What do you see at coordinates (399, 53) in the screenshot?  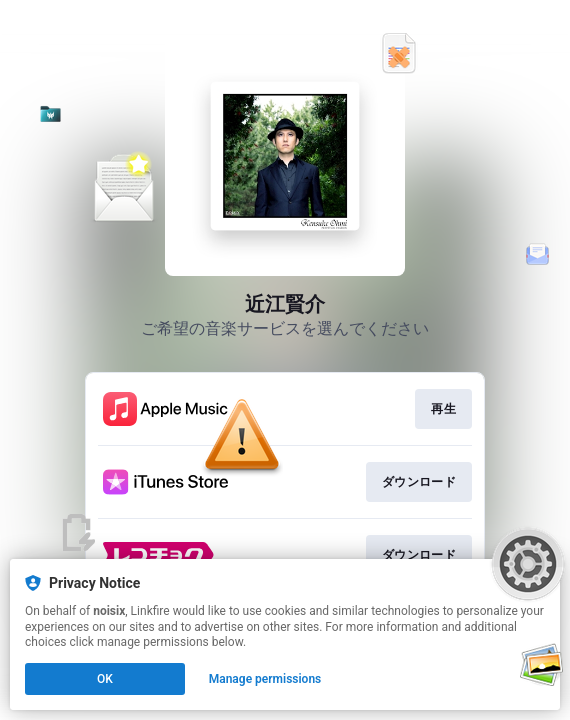 I see `a patch or diff file for code changes` at bounding box center [399, 53].